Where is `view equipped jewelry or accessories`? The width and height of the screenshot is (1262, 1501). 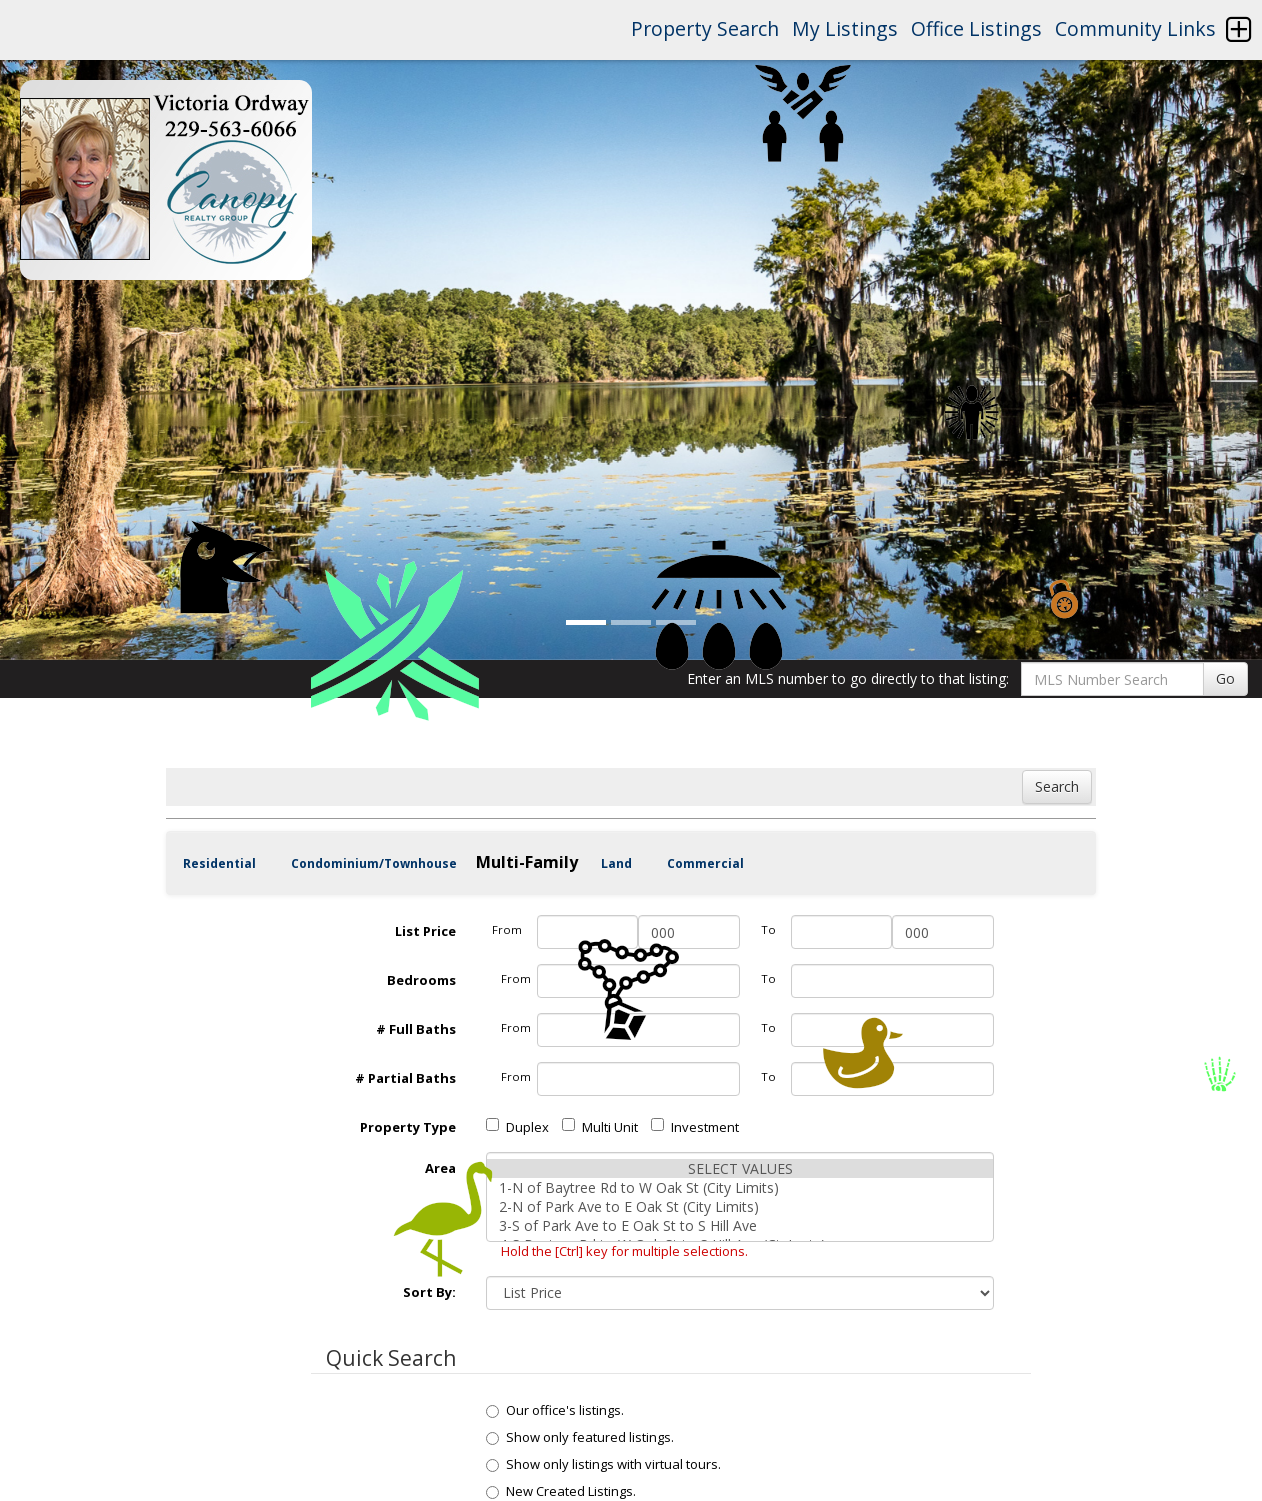 view equipped jewelry or accessories is located at coordinates (628, 989).